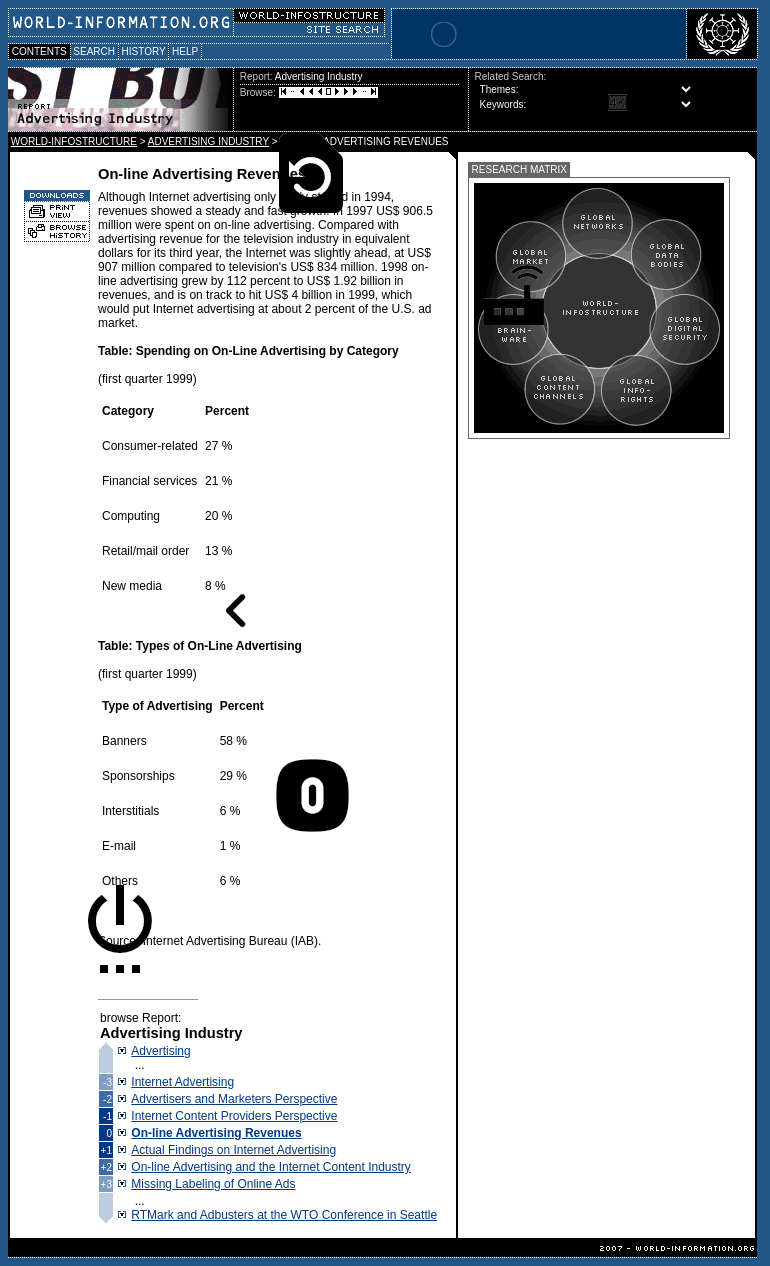 This screenshot has width=770, height=1266. I want to click on indicates zero items or notifications, so click(312, 795).